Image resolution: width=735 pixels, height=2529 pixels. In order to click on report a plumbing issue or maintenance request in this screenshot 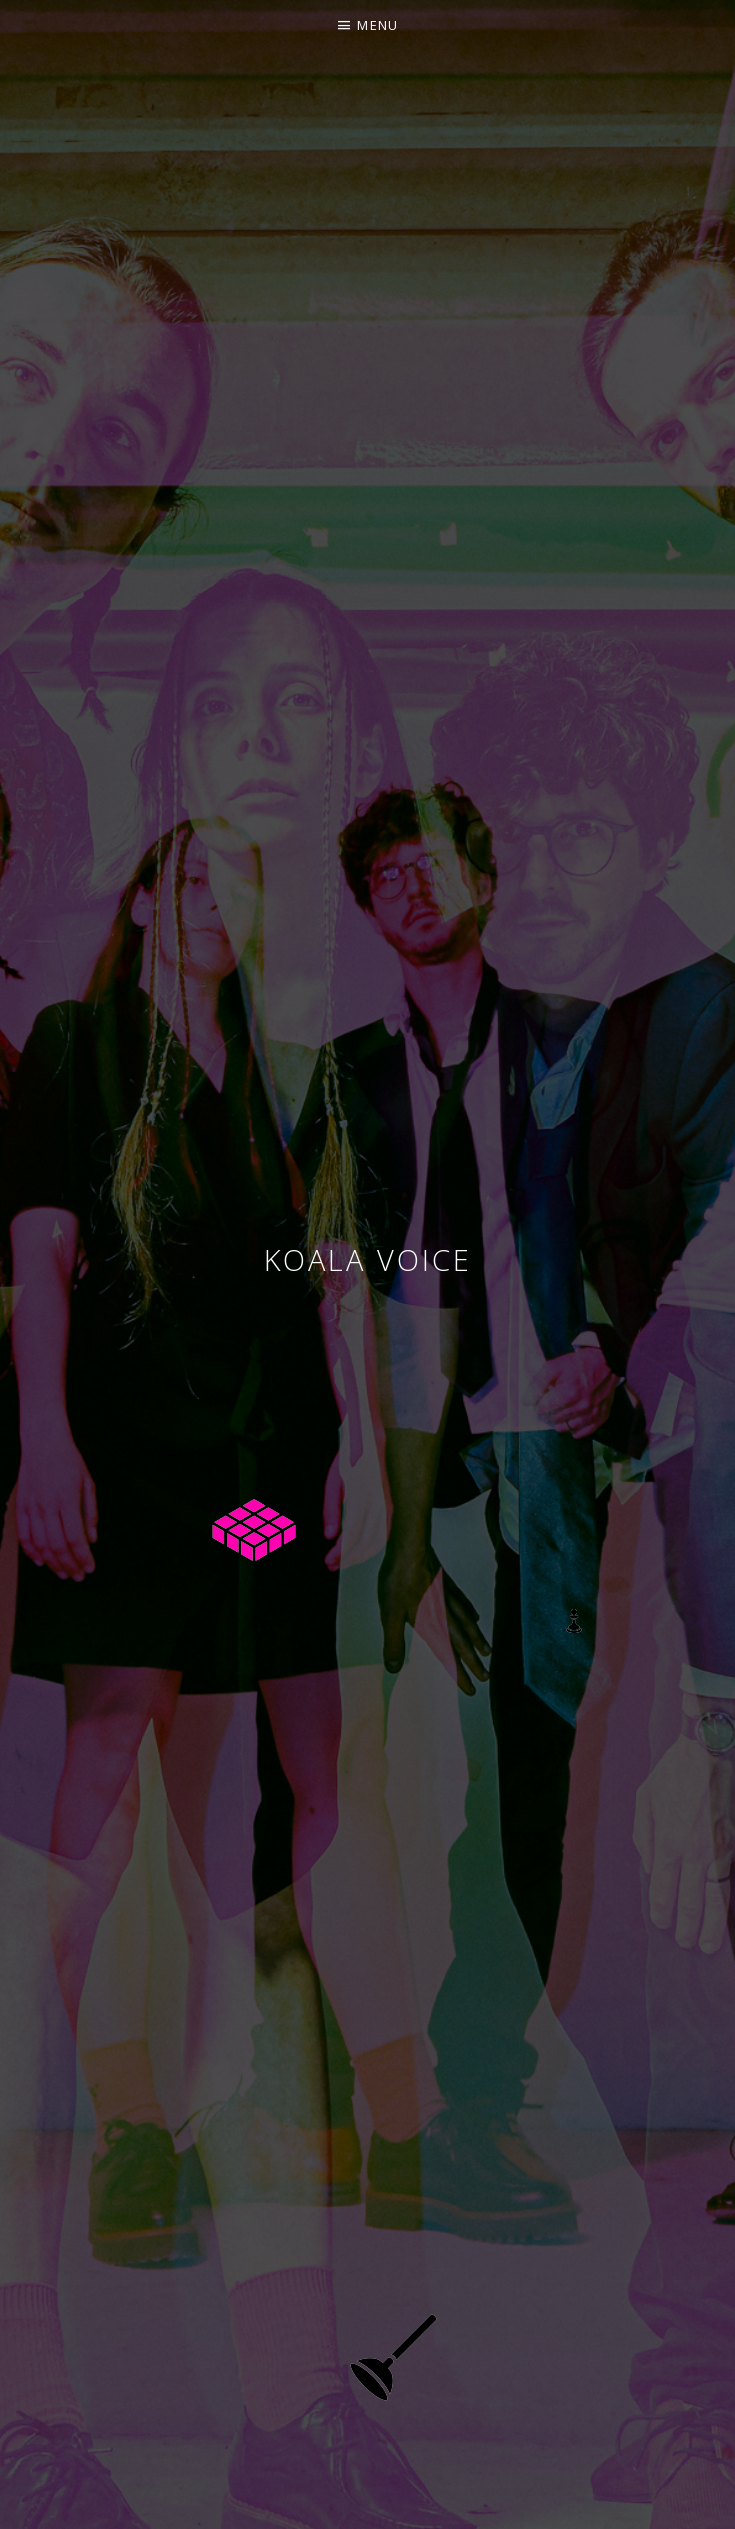, I will do `click(393, 2357)`.